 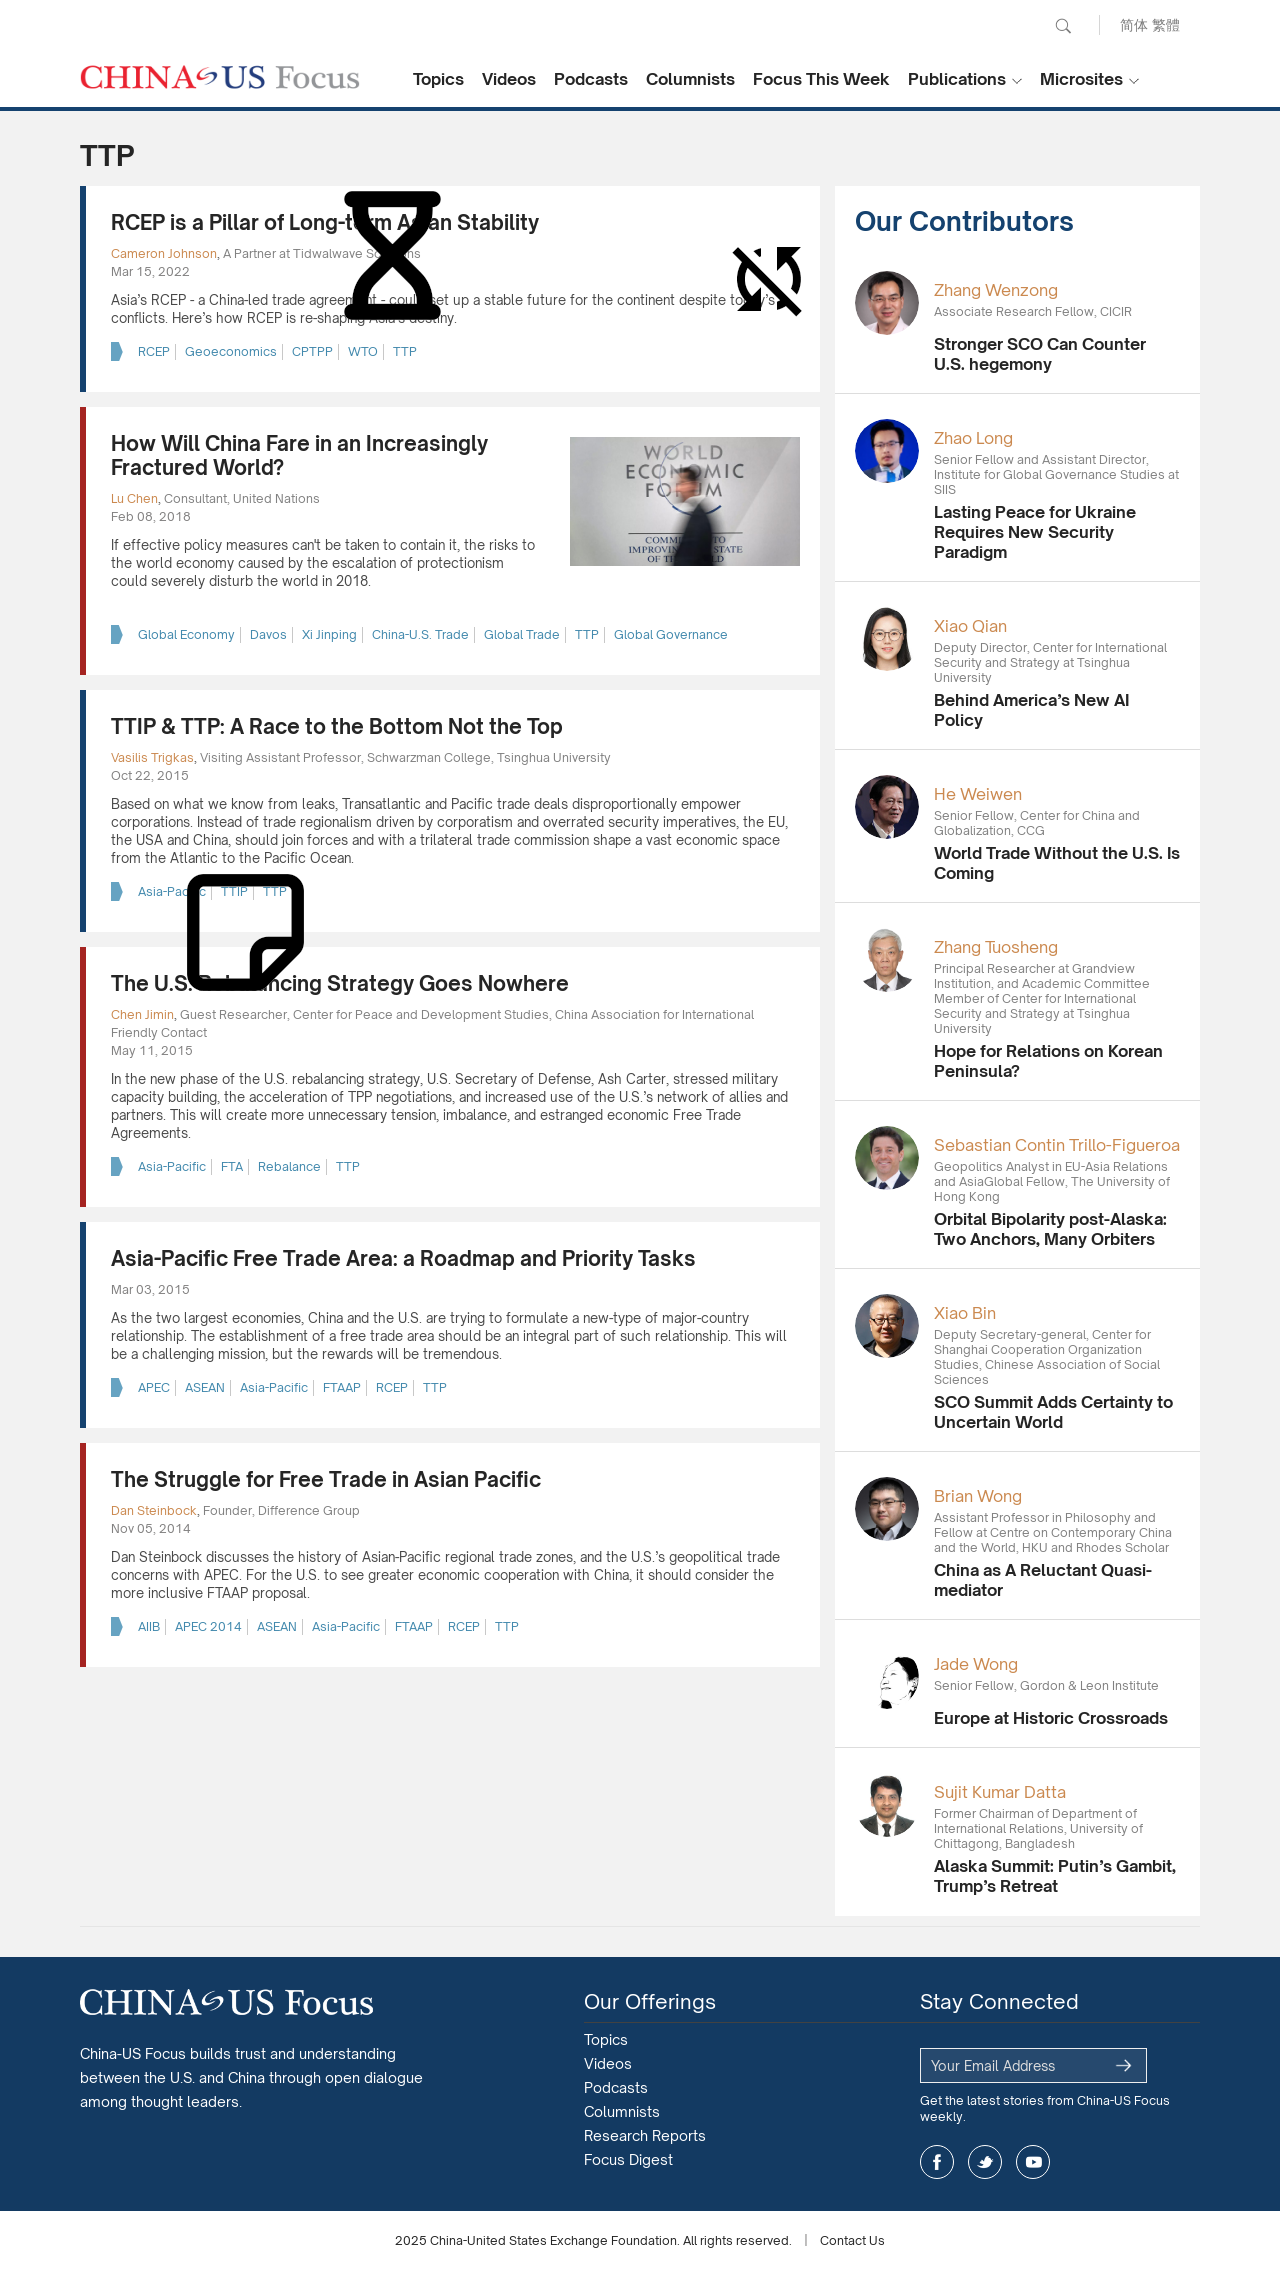 What do you see at coordinates (769, 279) in the screenshot?
I see `sync is currently disabled` at bounding box center [769, 279].